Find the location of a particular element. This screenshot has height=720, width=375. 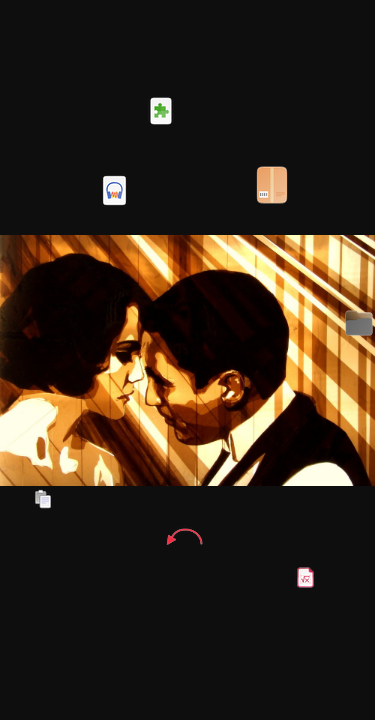

undo the last action is located at coordinates (184, 536).